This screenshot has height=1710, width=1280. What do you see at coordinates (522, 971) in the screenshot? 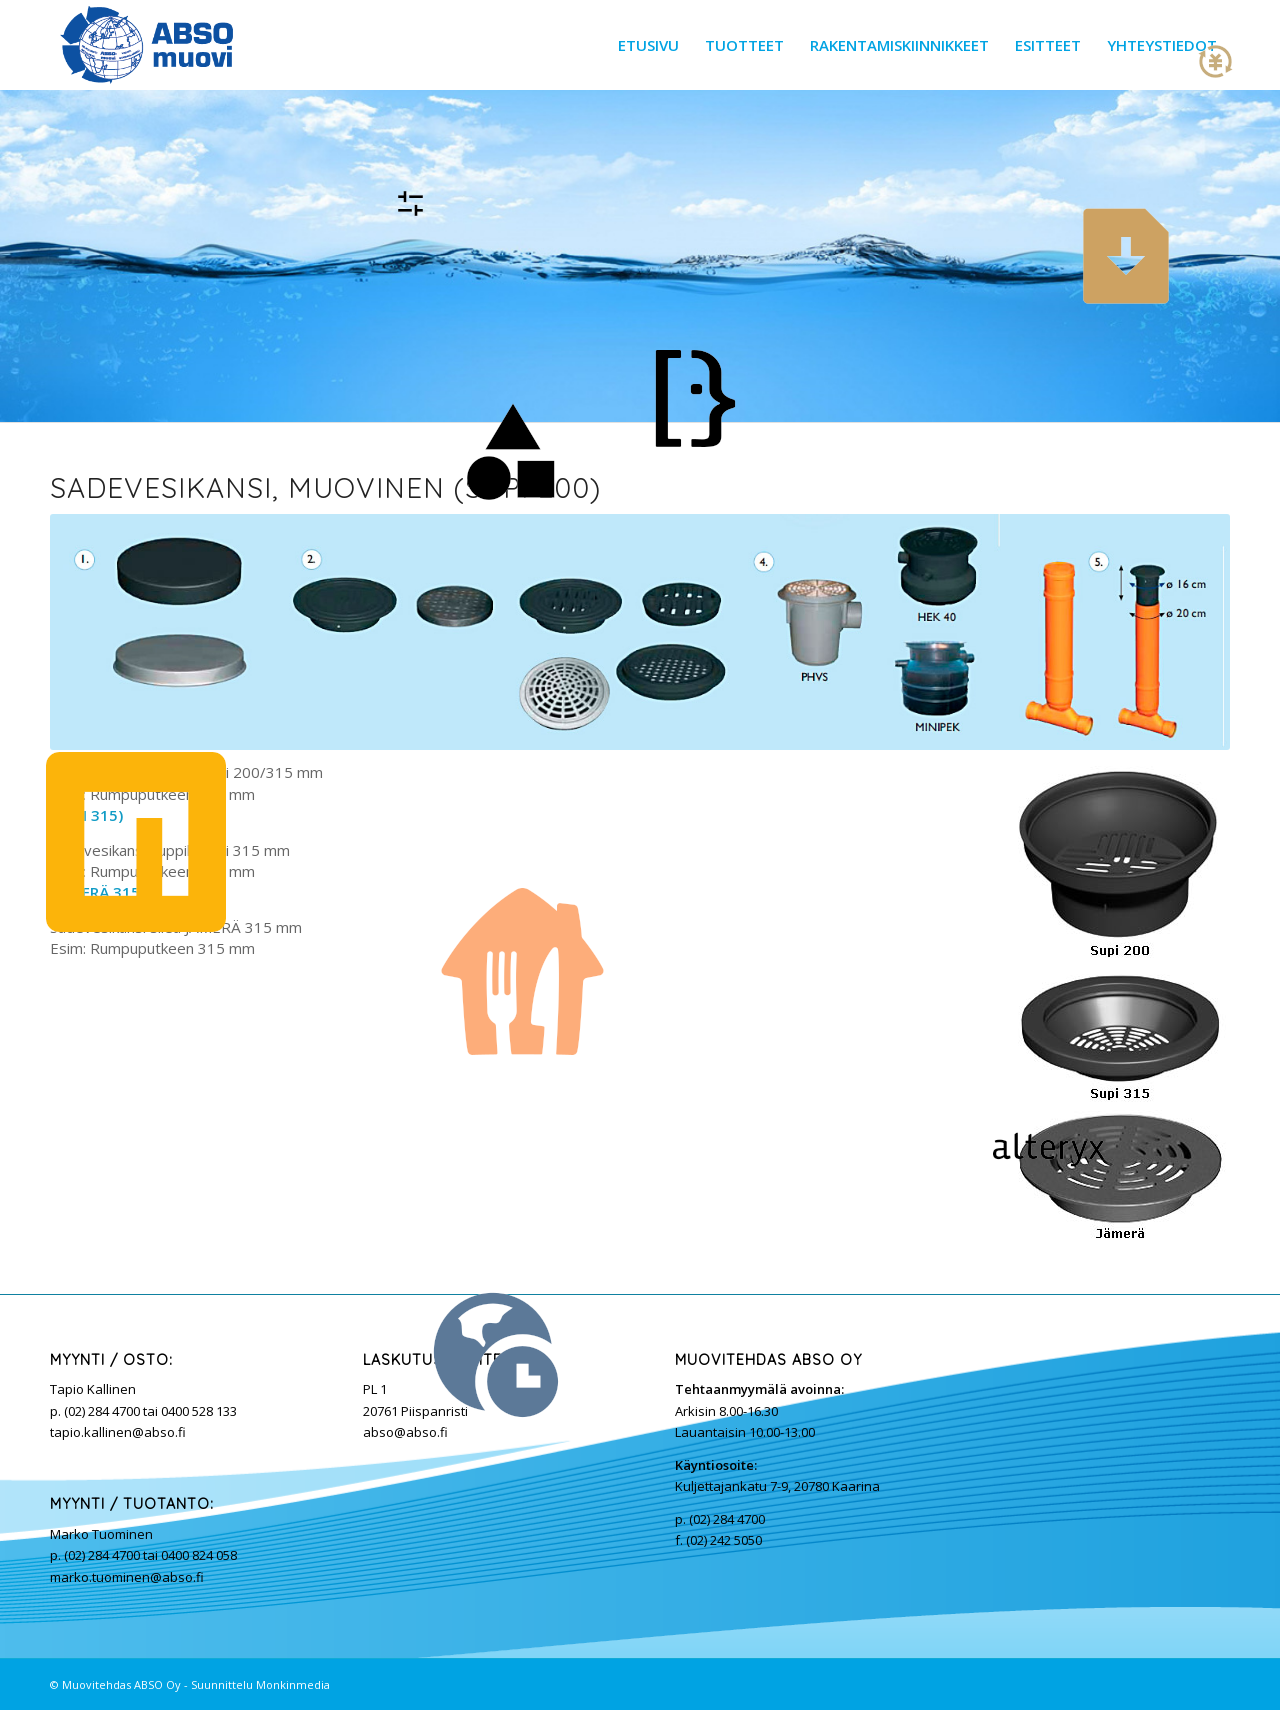
I see `open the Just Eat app` at bounding box center [522, 971].